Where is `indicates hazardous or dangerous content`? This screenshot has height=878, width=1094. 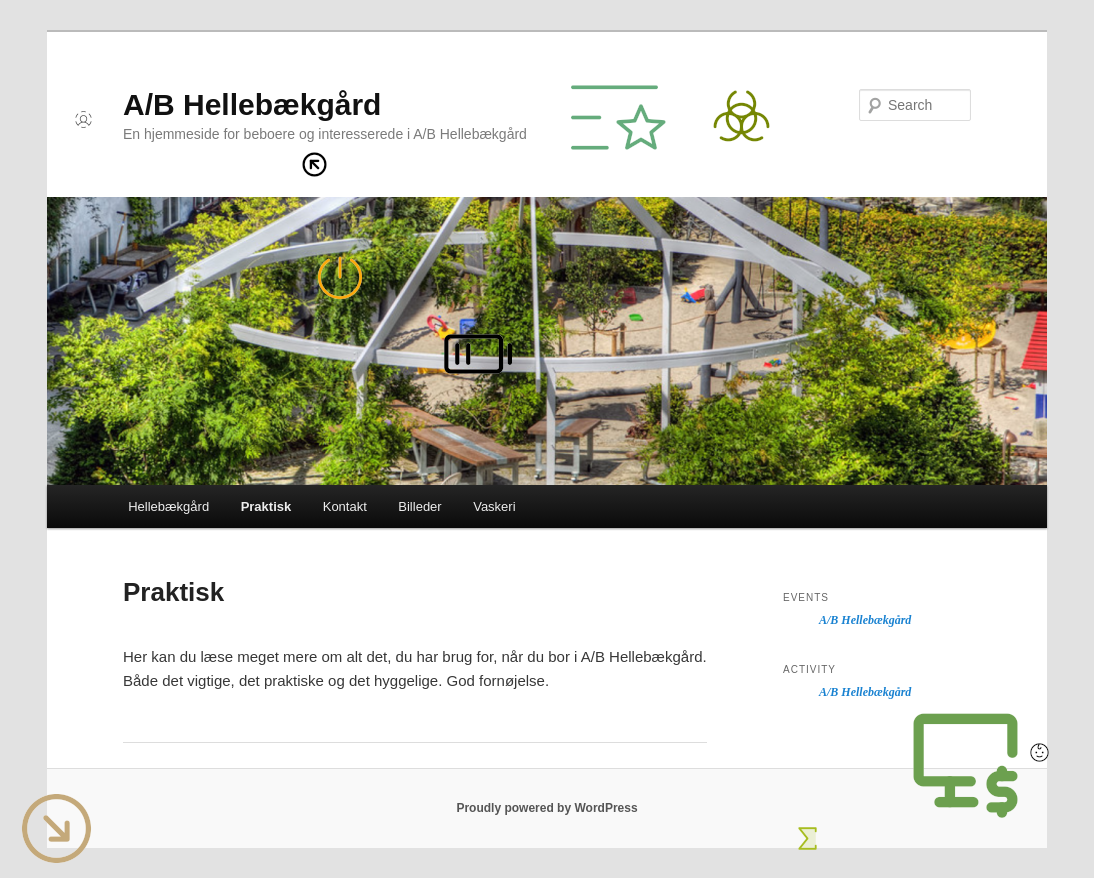 indicates hazardous or dangerous content is located at coordinates (741, 117).